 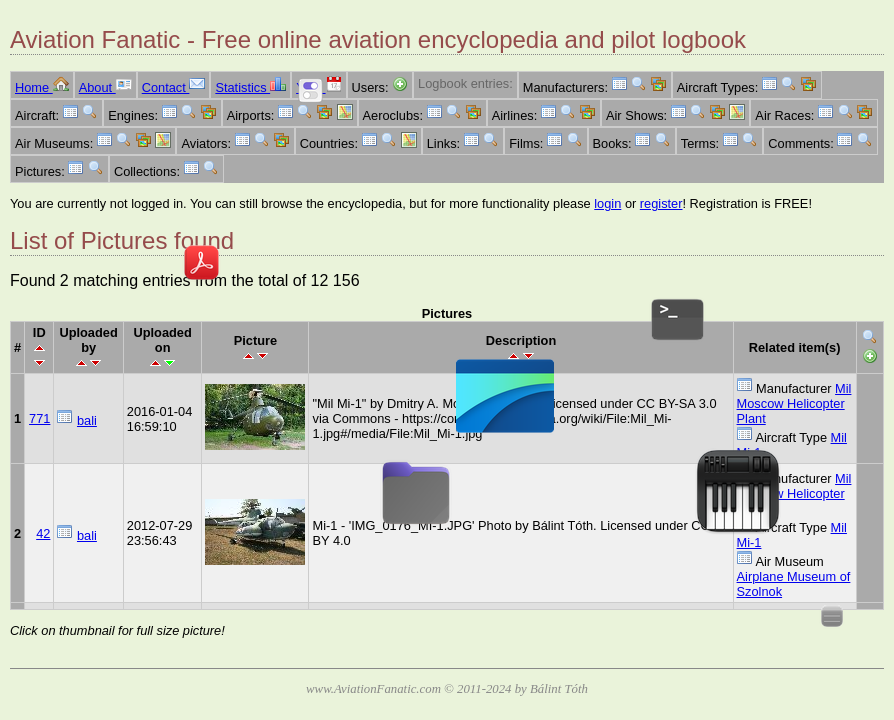 I want to click on open audio MIDI setup to configure sound devices, so click(x=738, y=491).